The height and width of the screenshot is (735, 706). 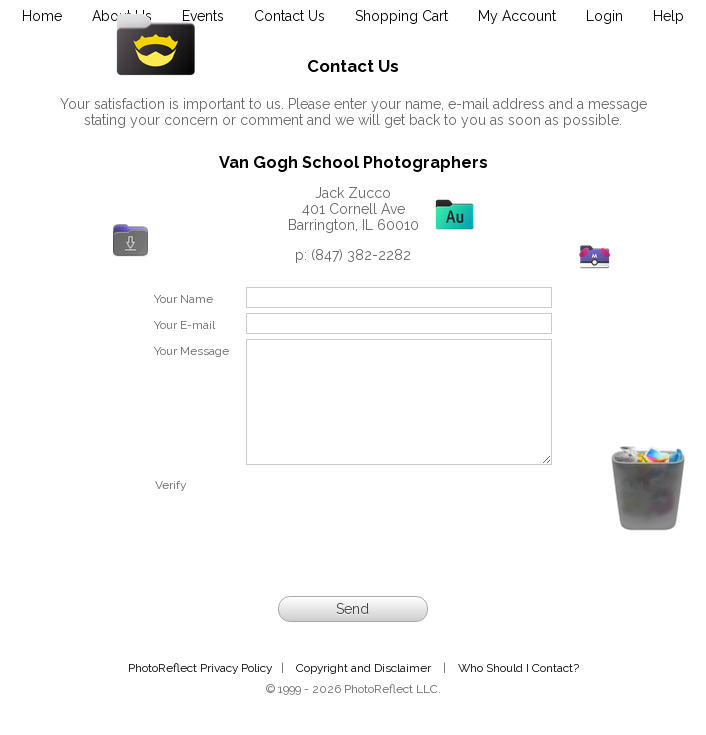 What do you see at coordinates (648, 489) in the screenshot?
I see `trash bin with items ready to be emptied` at bounding box center [648, 489].